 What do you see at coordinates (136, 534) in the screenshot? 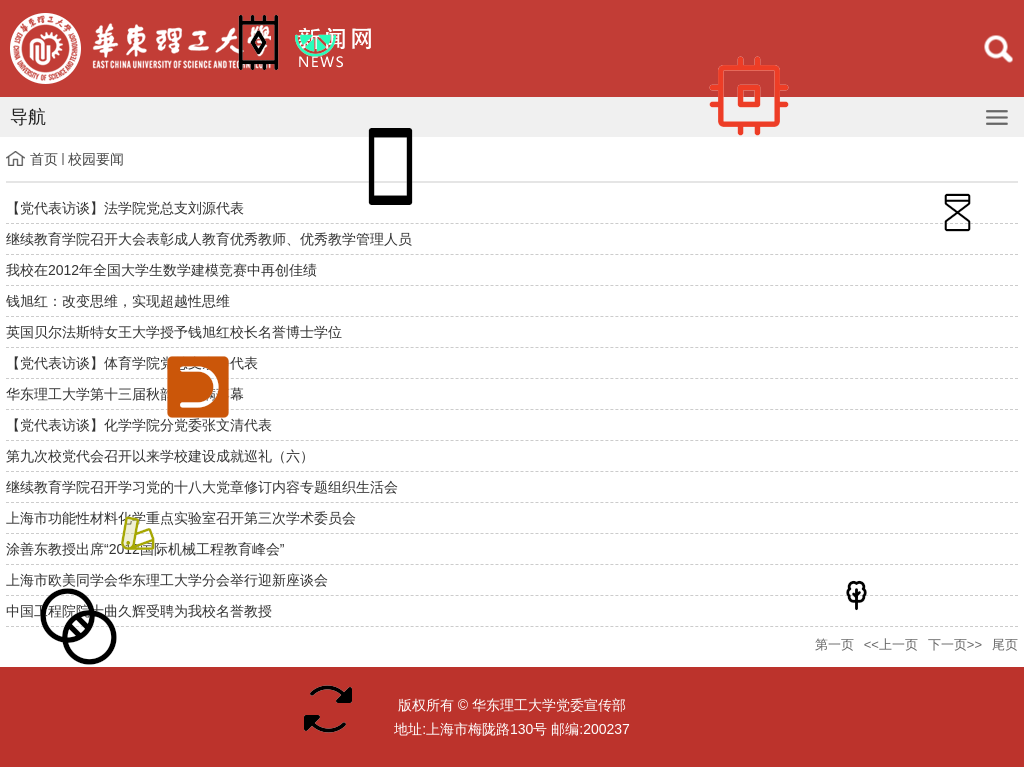
I see `access color palette or theme options` at bounding box center [136, 534].